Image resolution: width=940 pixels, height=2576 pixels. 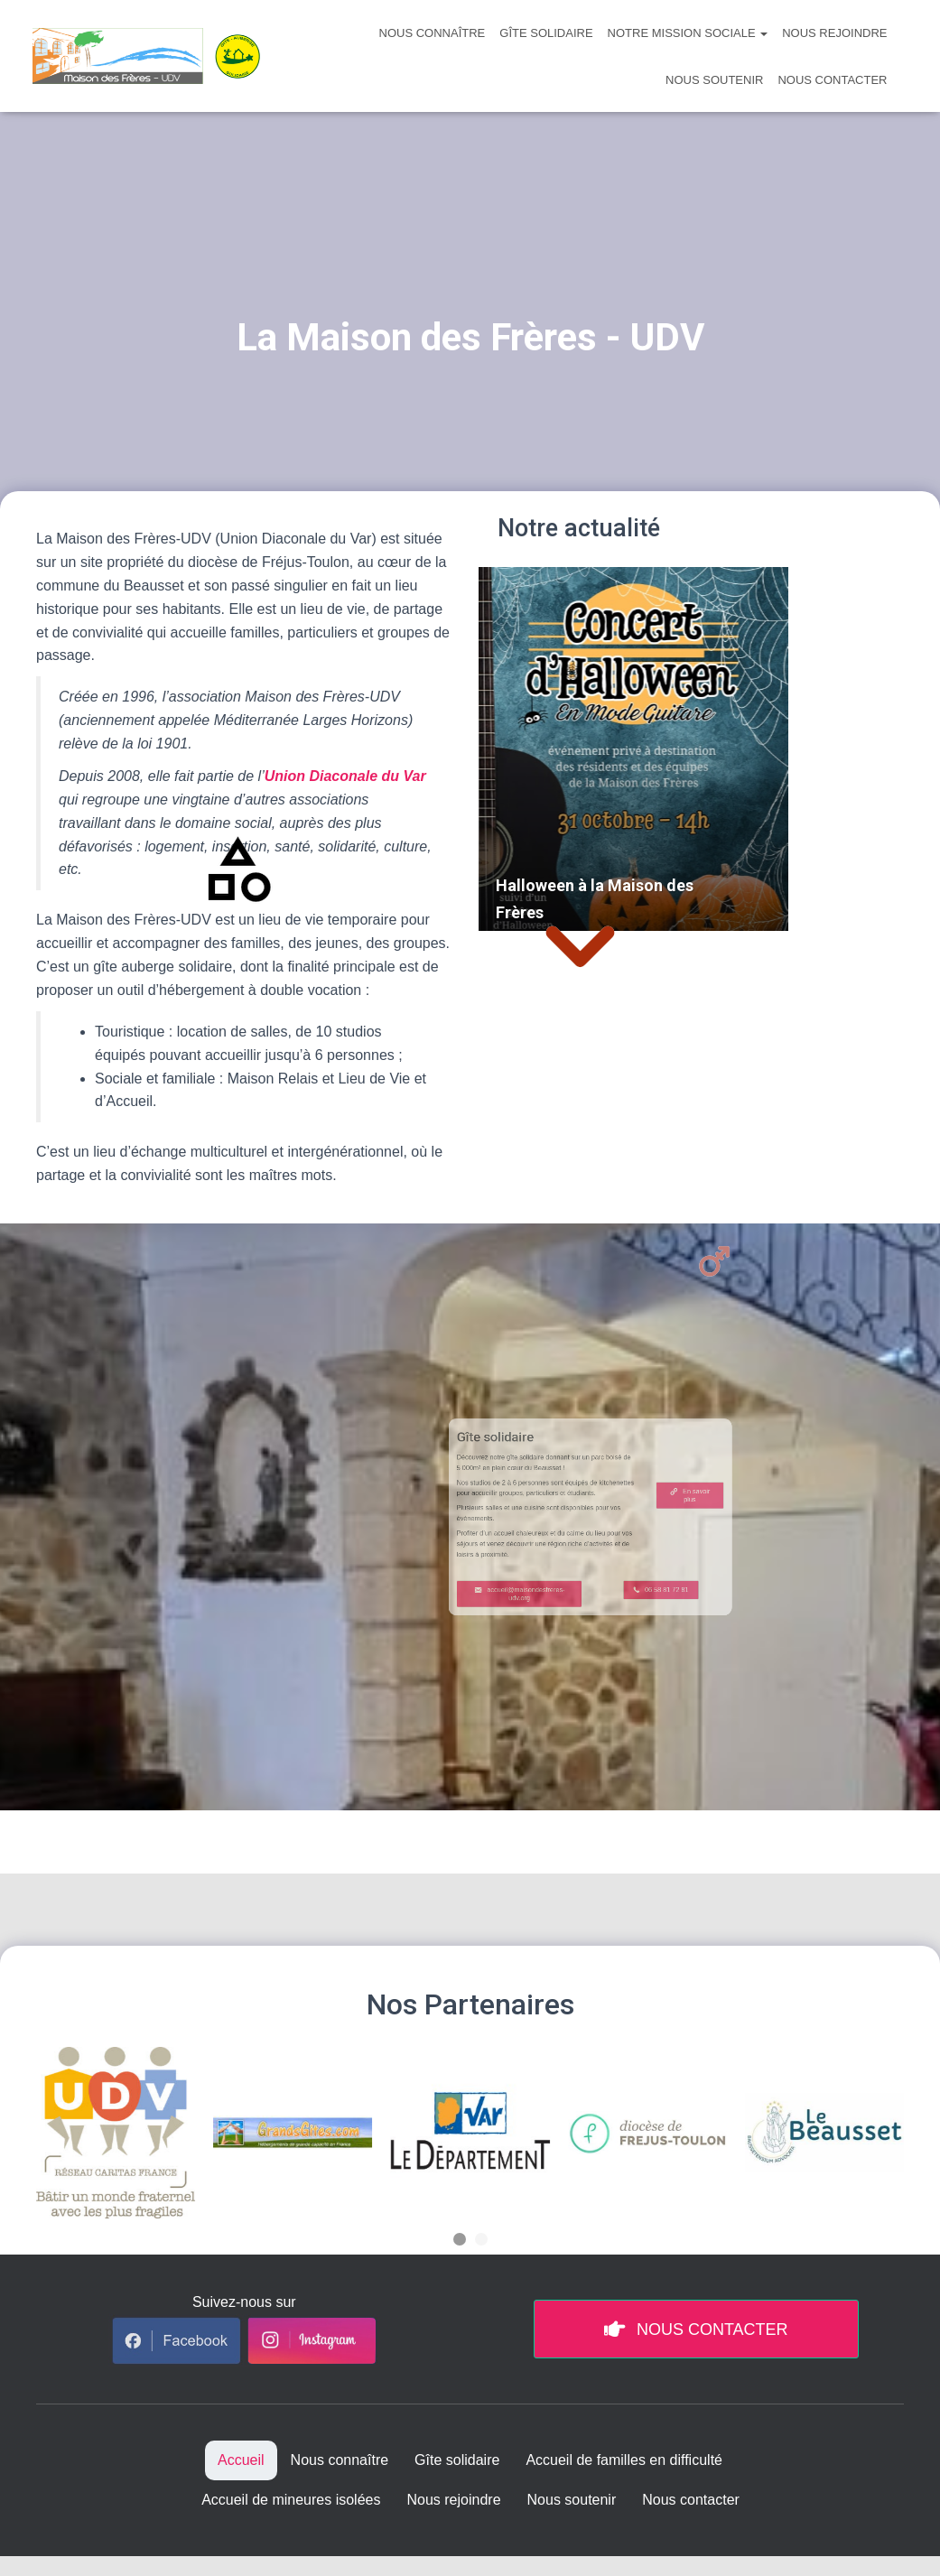 I want to click on expand a dropdown menu or collapsed section, so click(x=580, y=943).